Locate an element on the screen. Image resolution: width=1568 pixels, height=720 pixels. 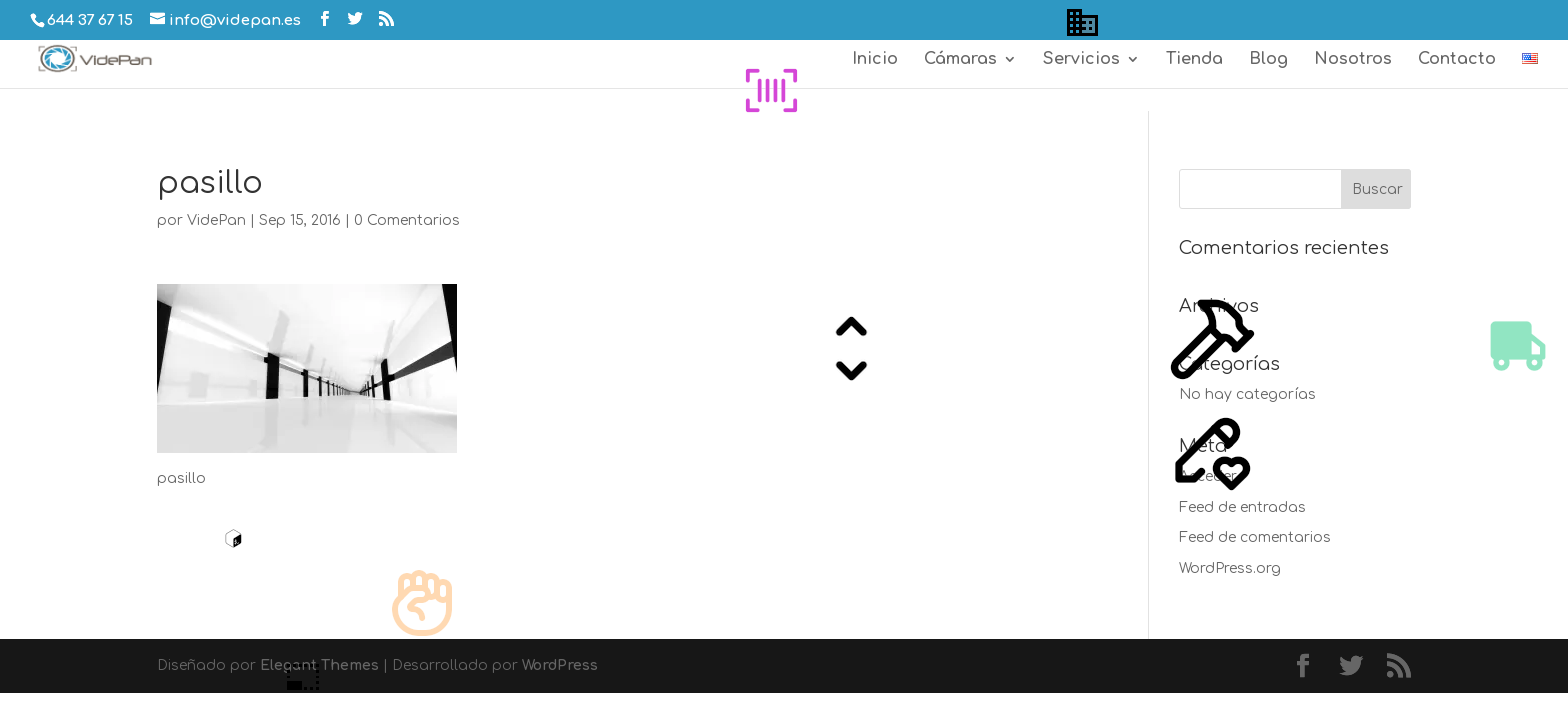
view company or organization profile is located at coordinates (1082, 22).